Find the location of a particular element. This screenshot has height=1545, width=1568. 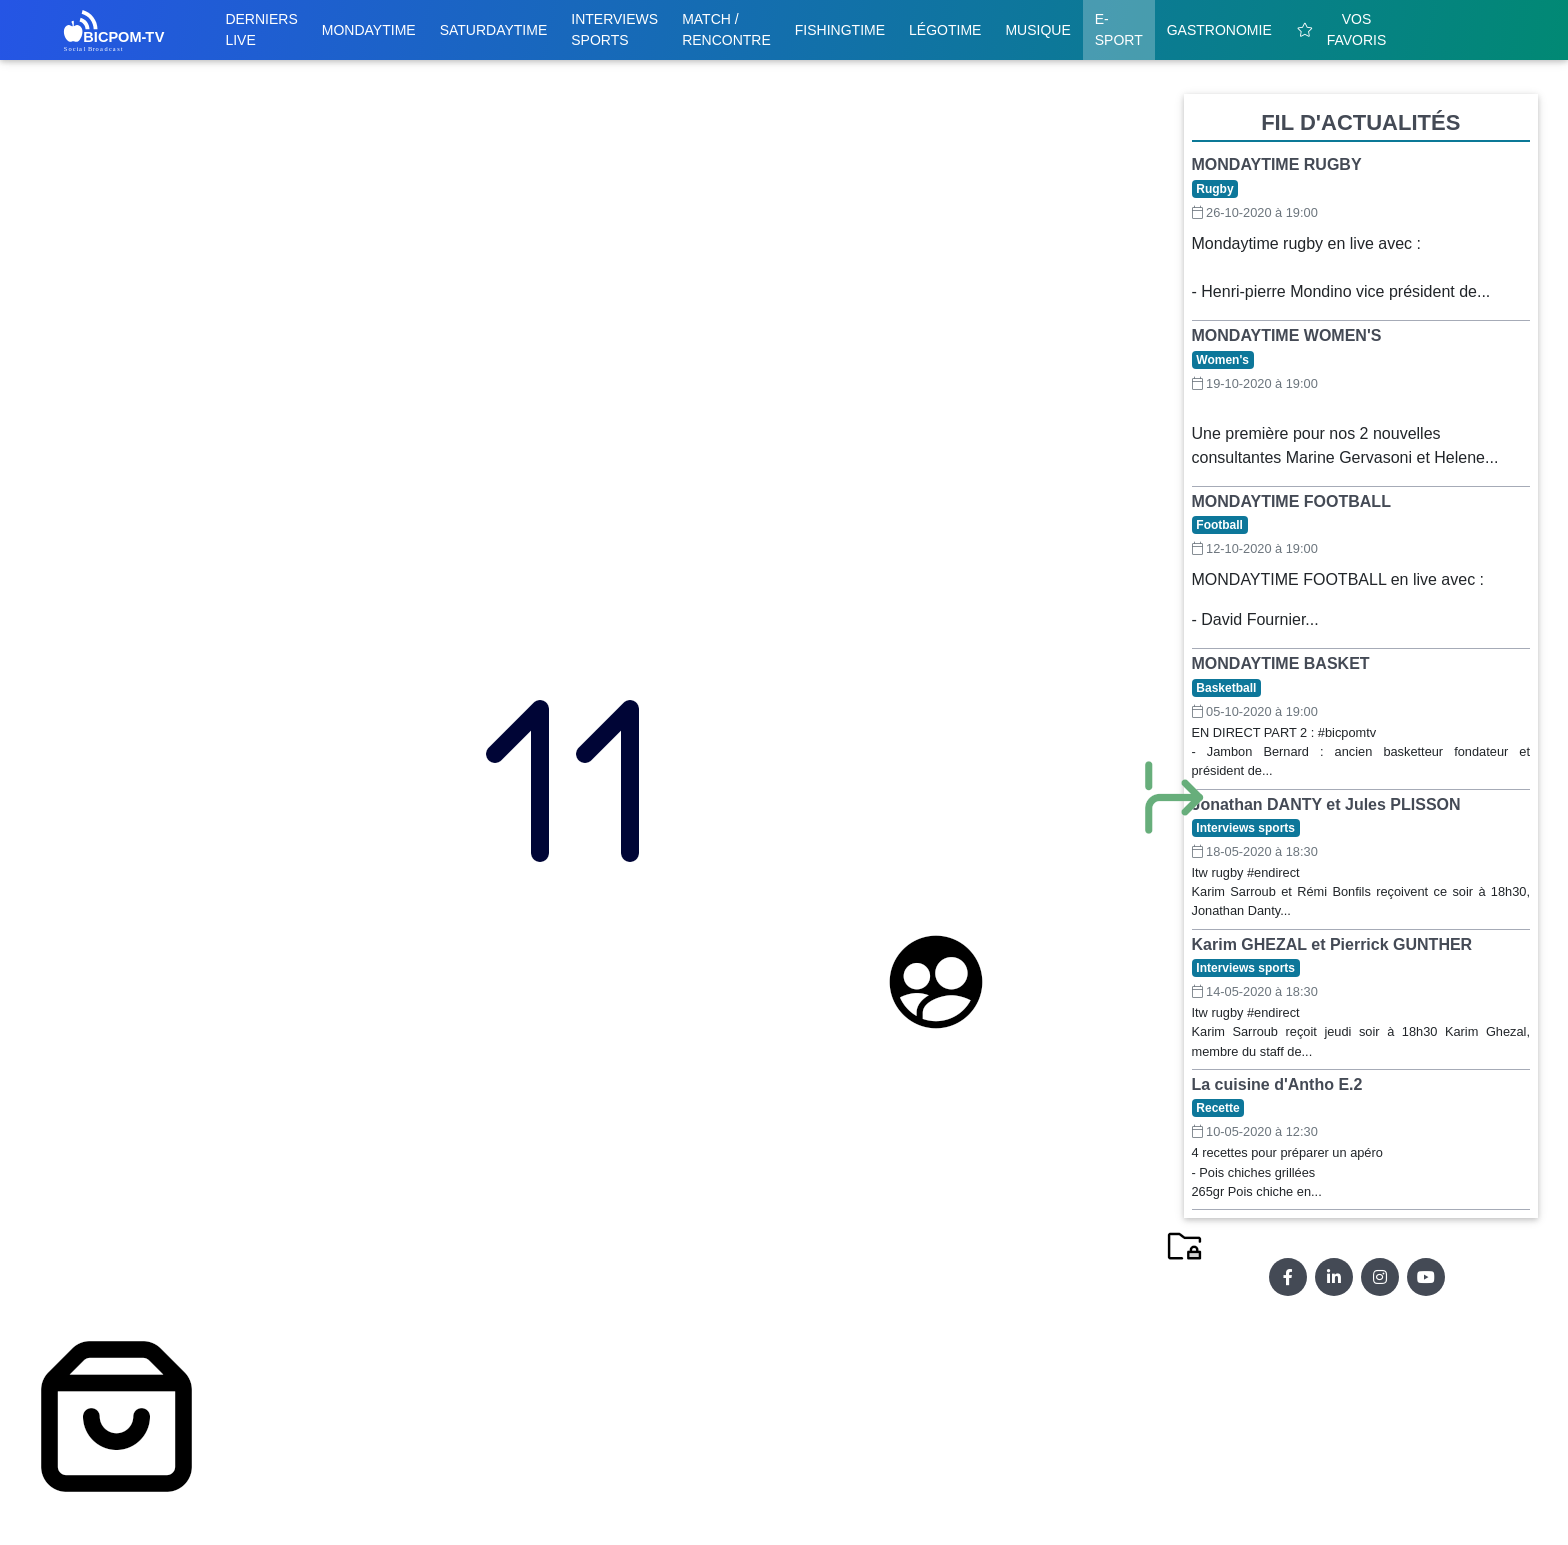

view group or team members is located at coordinates (936, 982).